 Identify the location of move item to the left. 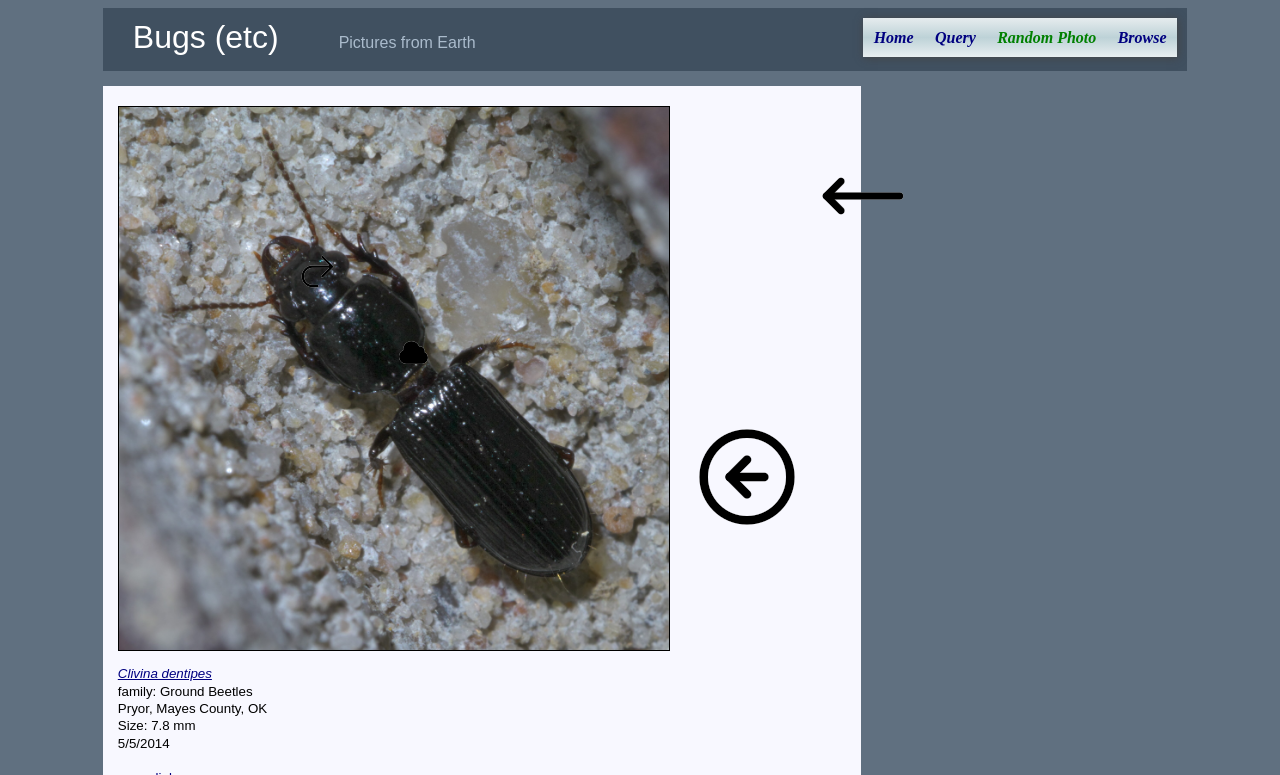
(863, 196).